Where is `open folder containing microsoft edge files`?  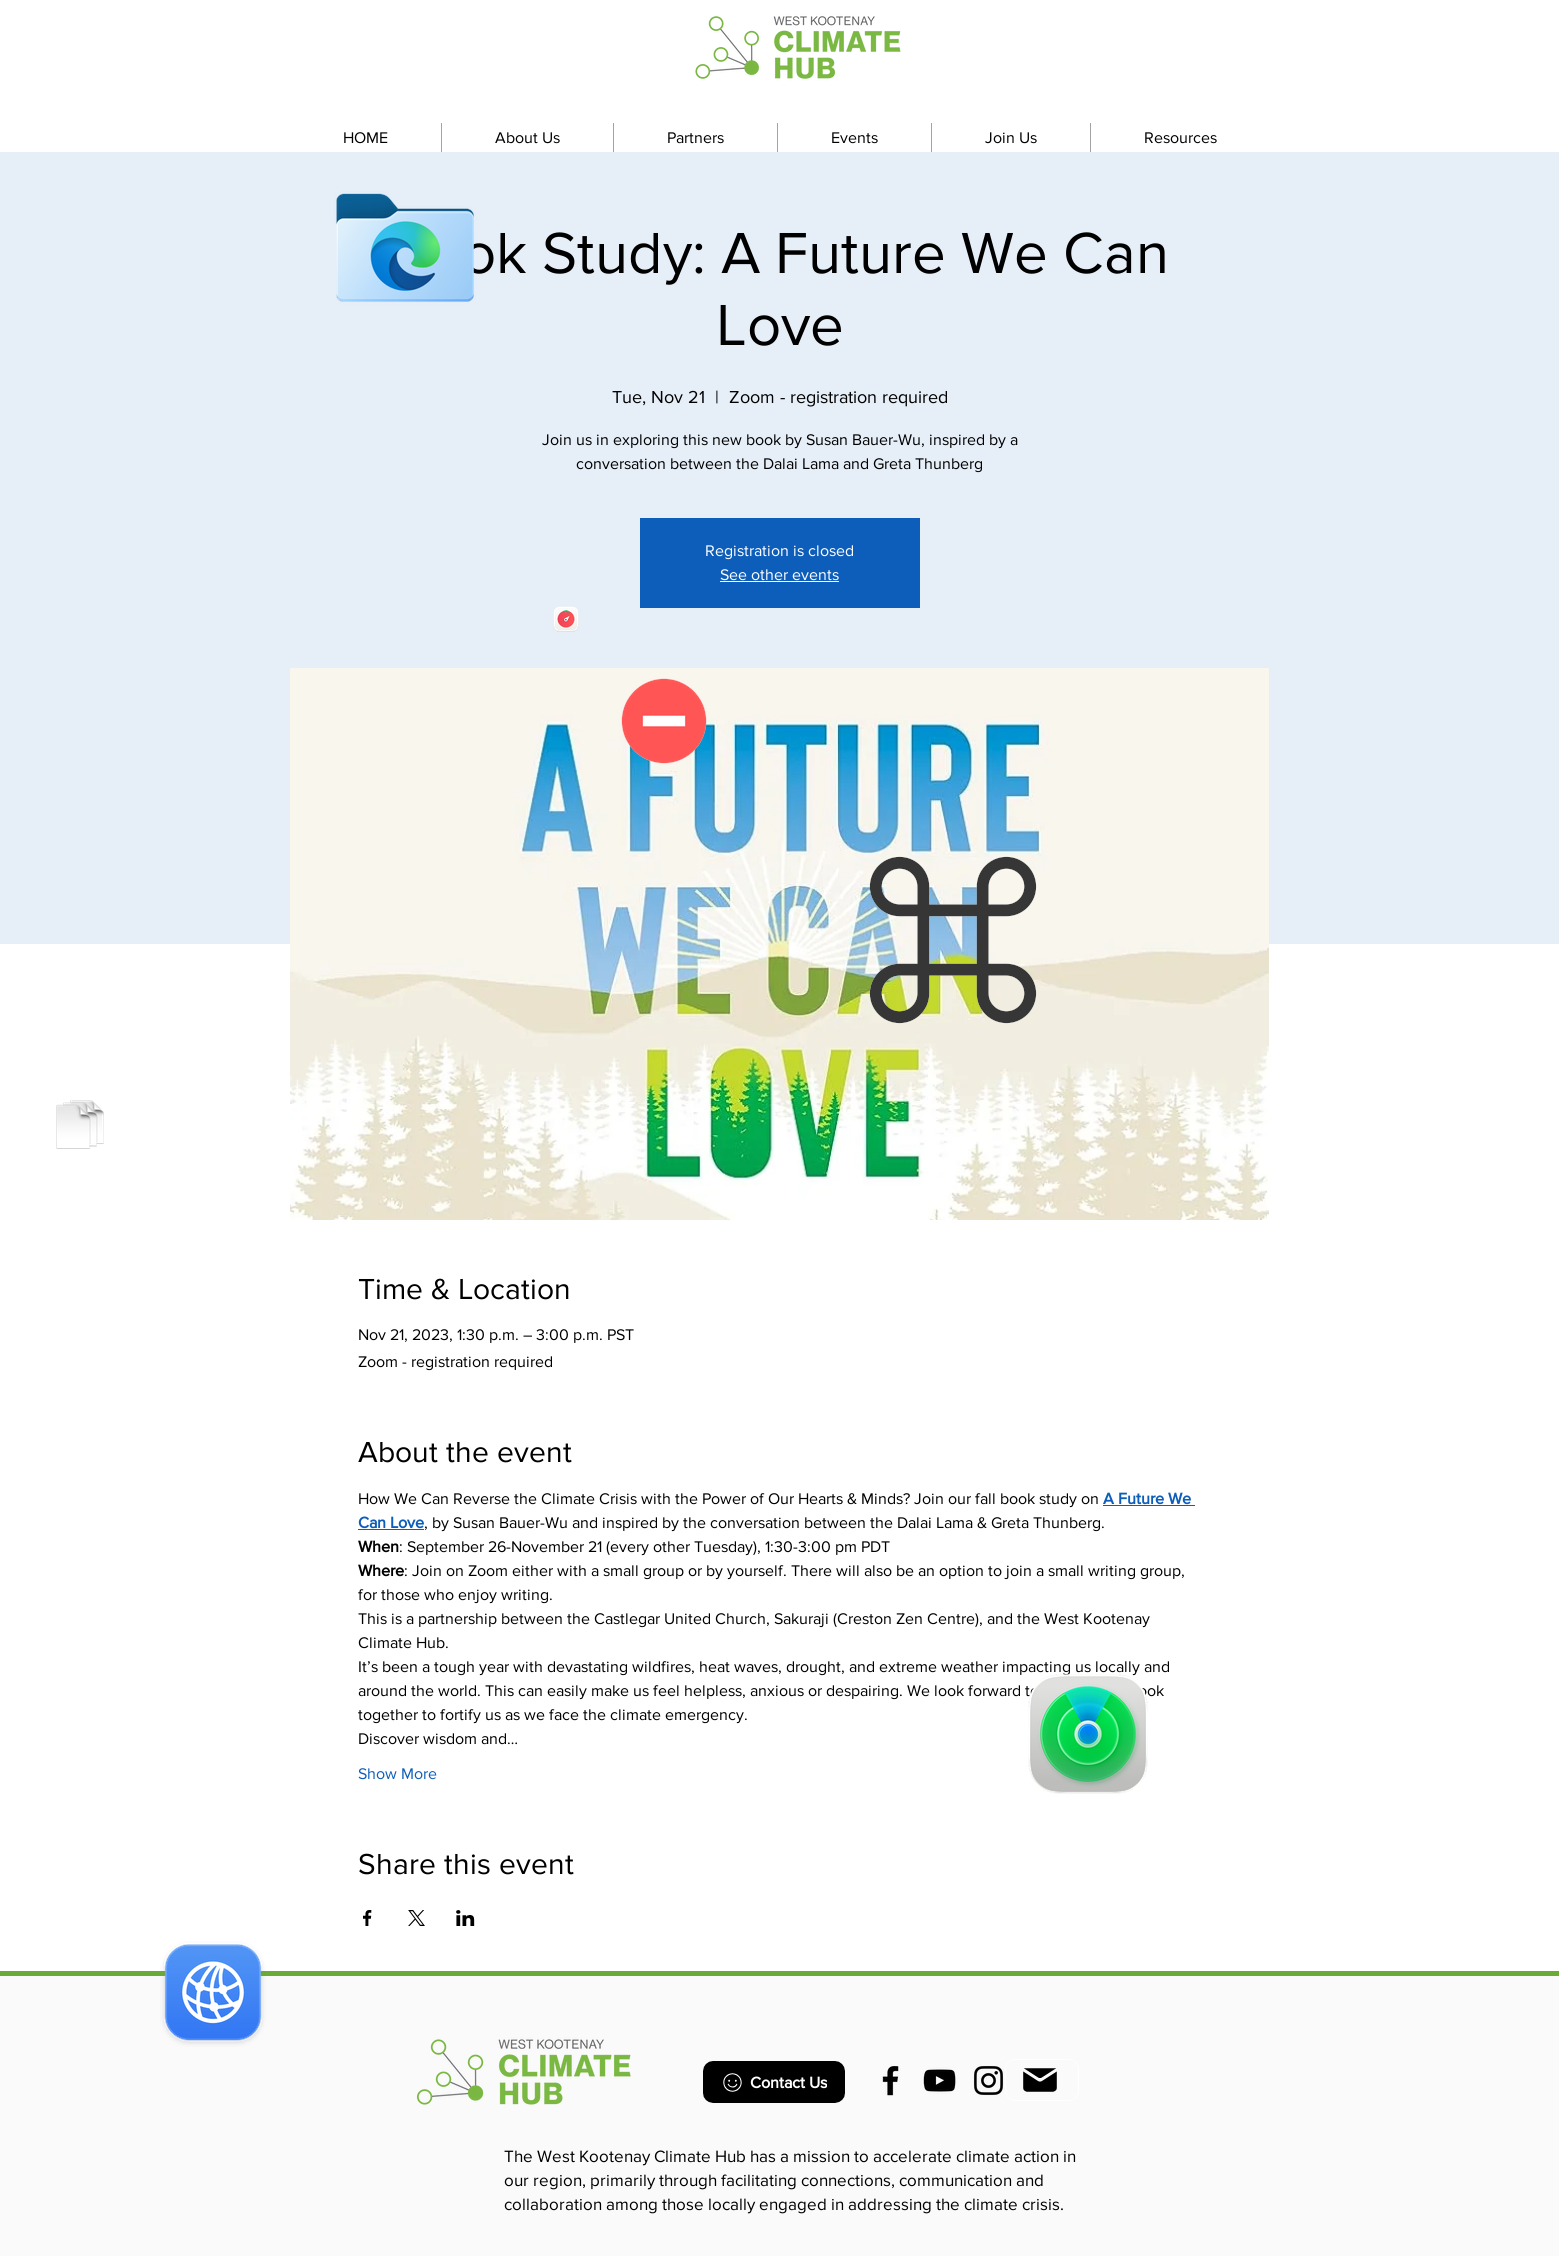
open folder containing microsoft edge files is located at coordinates (404, 251).